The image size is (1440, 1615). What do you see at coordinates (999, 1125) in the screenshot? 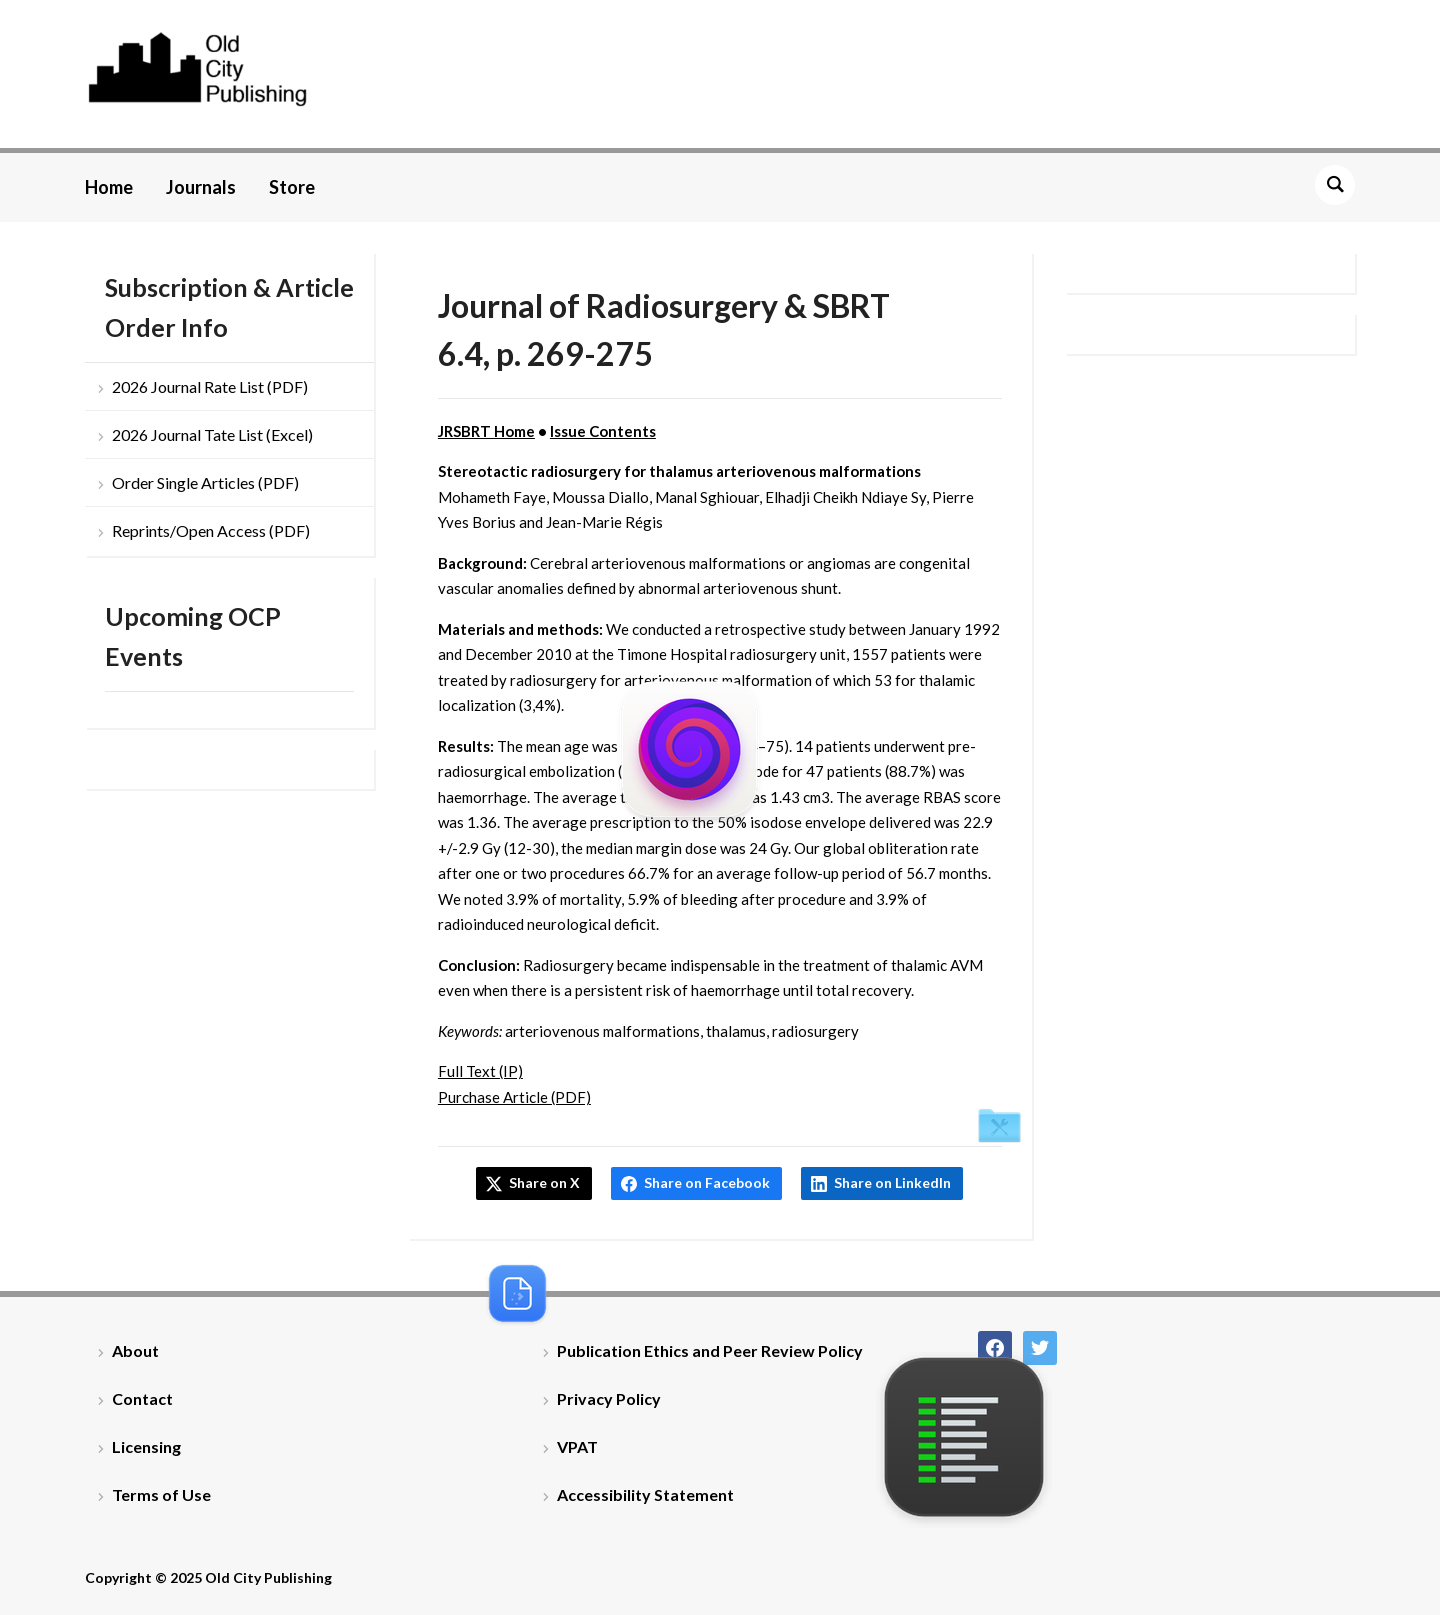
I see `open the utilities folder` at bounding box center [999, 1125].